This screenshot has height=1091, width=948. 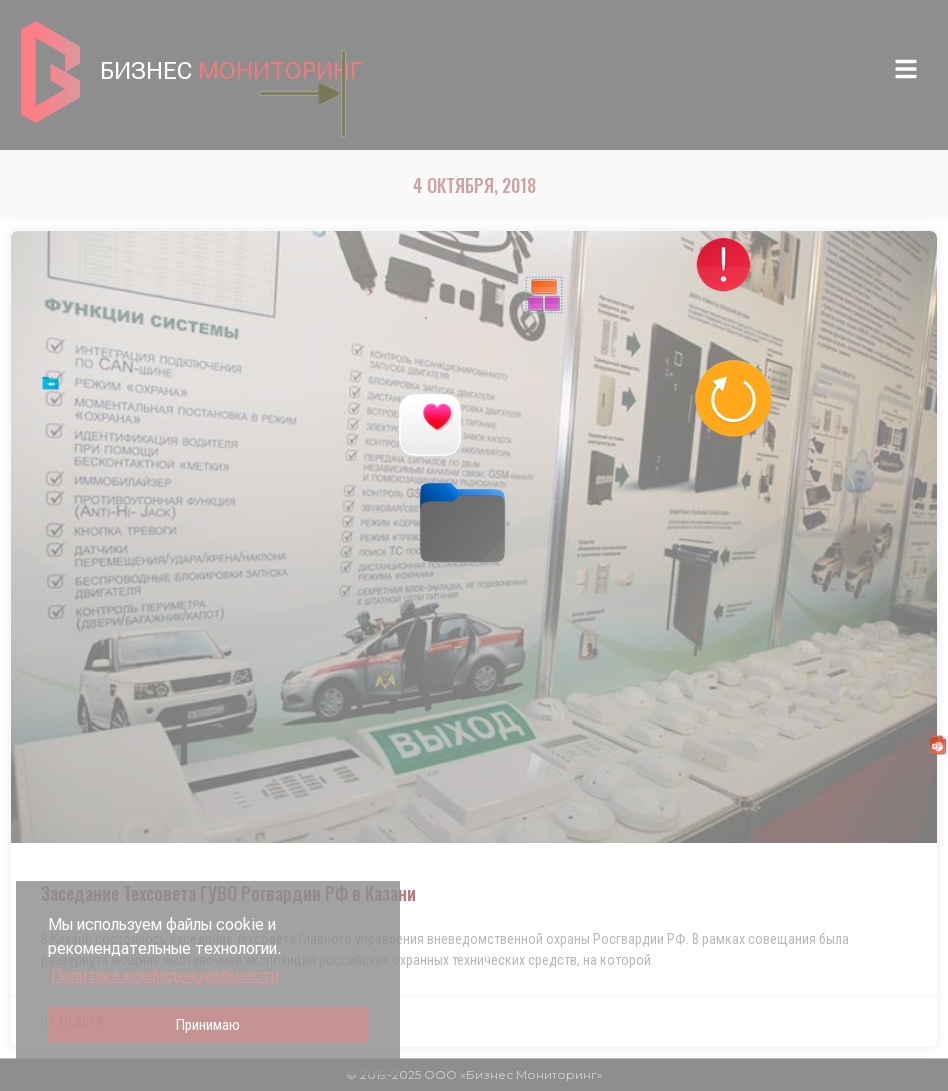 What do you see at coordinates (430, 425) in the screenshot?
I see `open the Health app` at bounding box center [430, 425].